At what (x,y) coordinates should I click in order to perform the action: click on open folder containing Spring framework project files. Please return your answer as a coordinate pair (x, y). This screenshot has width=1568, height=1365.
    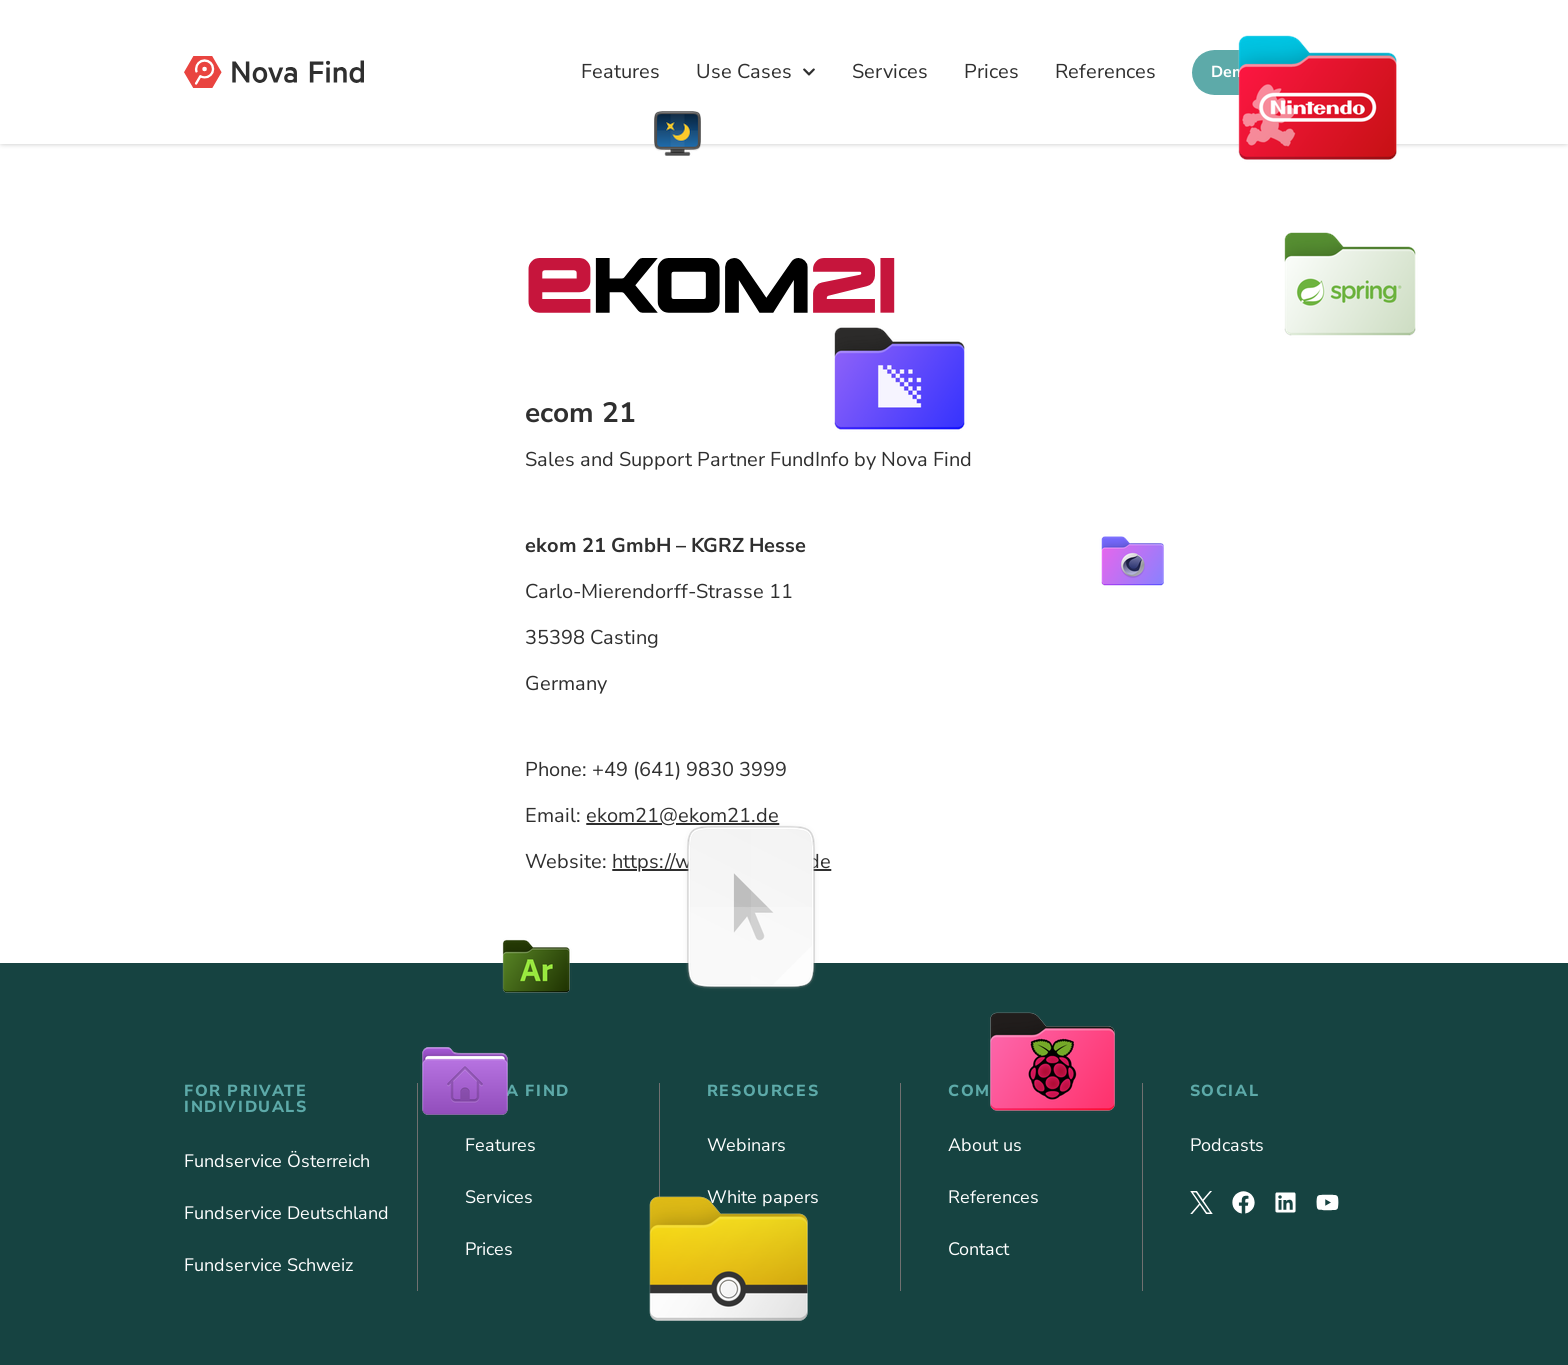
    Looking at the image, I should click on (1349, 287).